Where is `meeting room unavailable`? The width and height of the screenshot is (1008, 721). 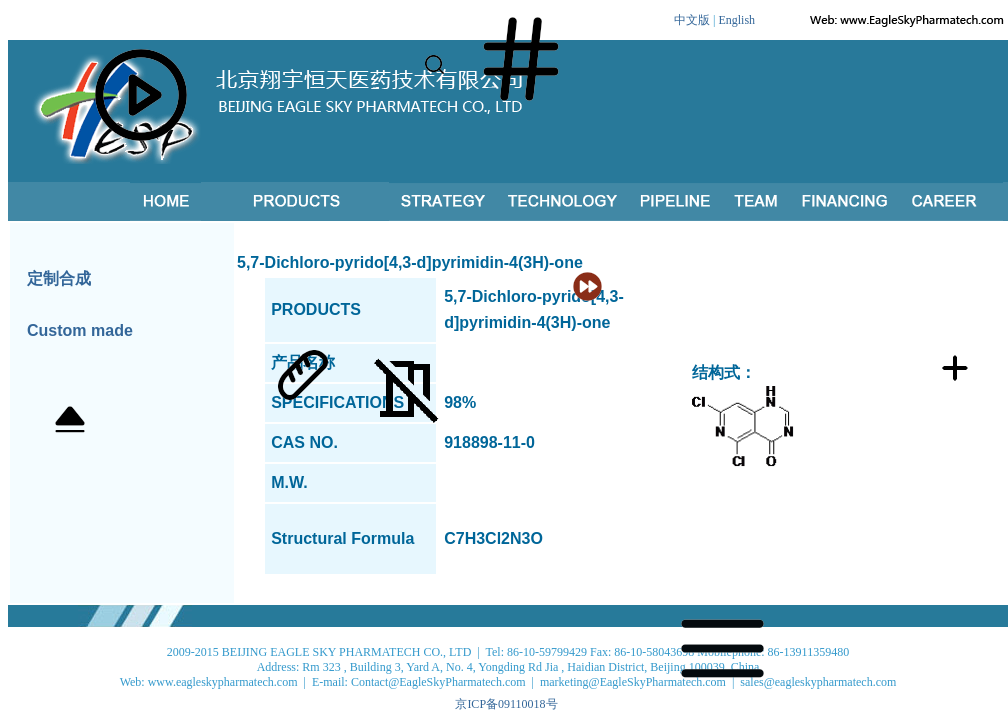
meeting room unavailable is located at coordinates (408, 389).